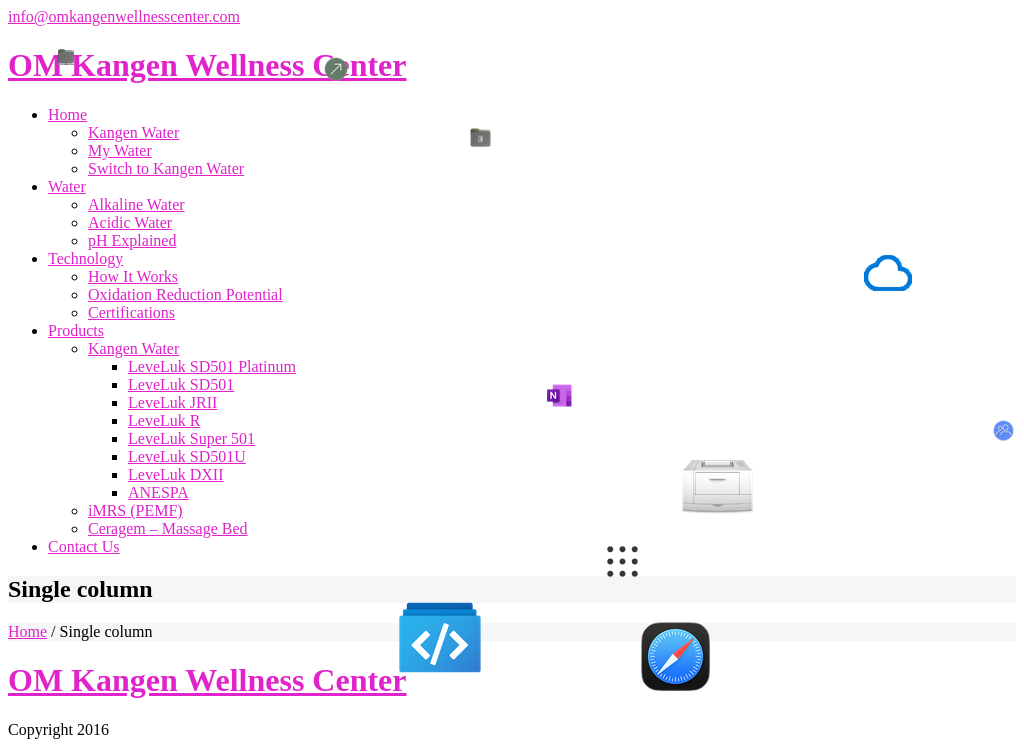 The height and width of the screenshot is (747, 1024). Describe the element at coordinates (559, 395) in the screenshot. I see `open Microsoft OneNote` at that location.